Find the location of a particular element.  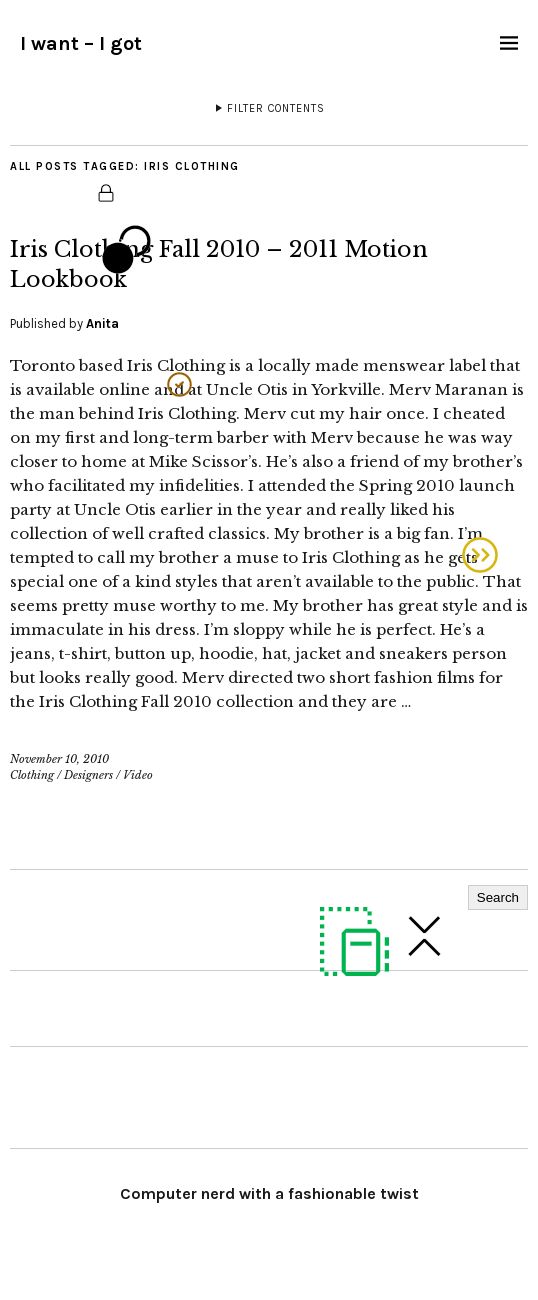

indicates task or action completed successfully is located at coordinates (179, 384).